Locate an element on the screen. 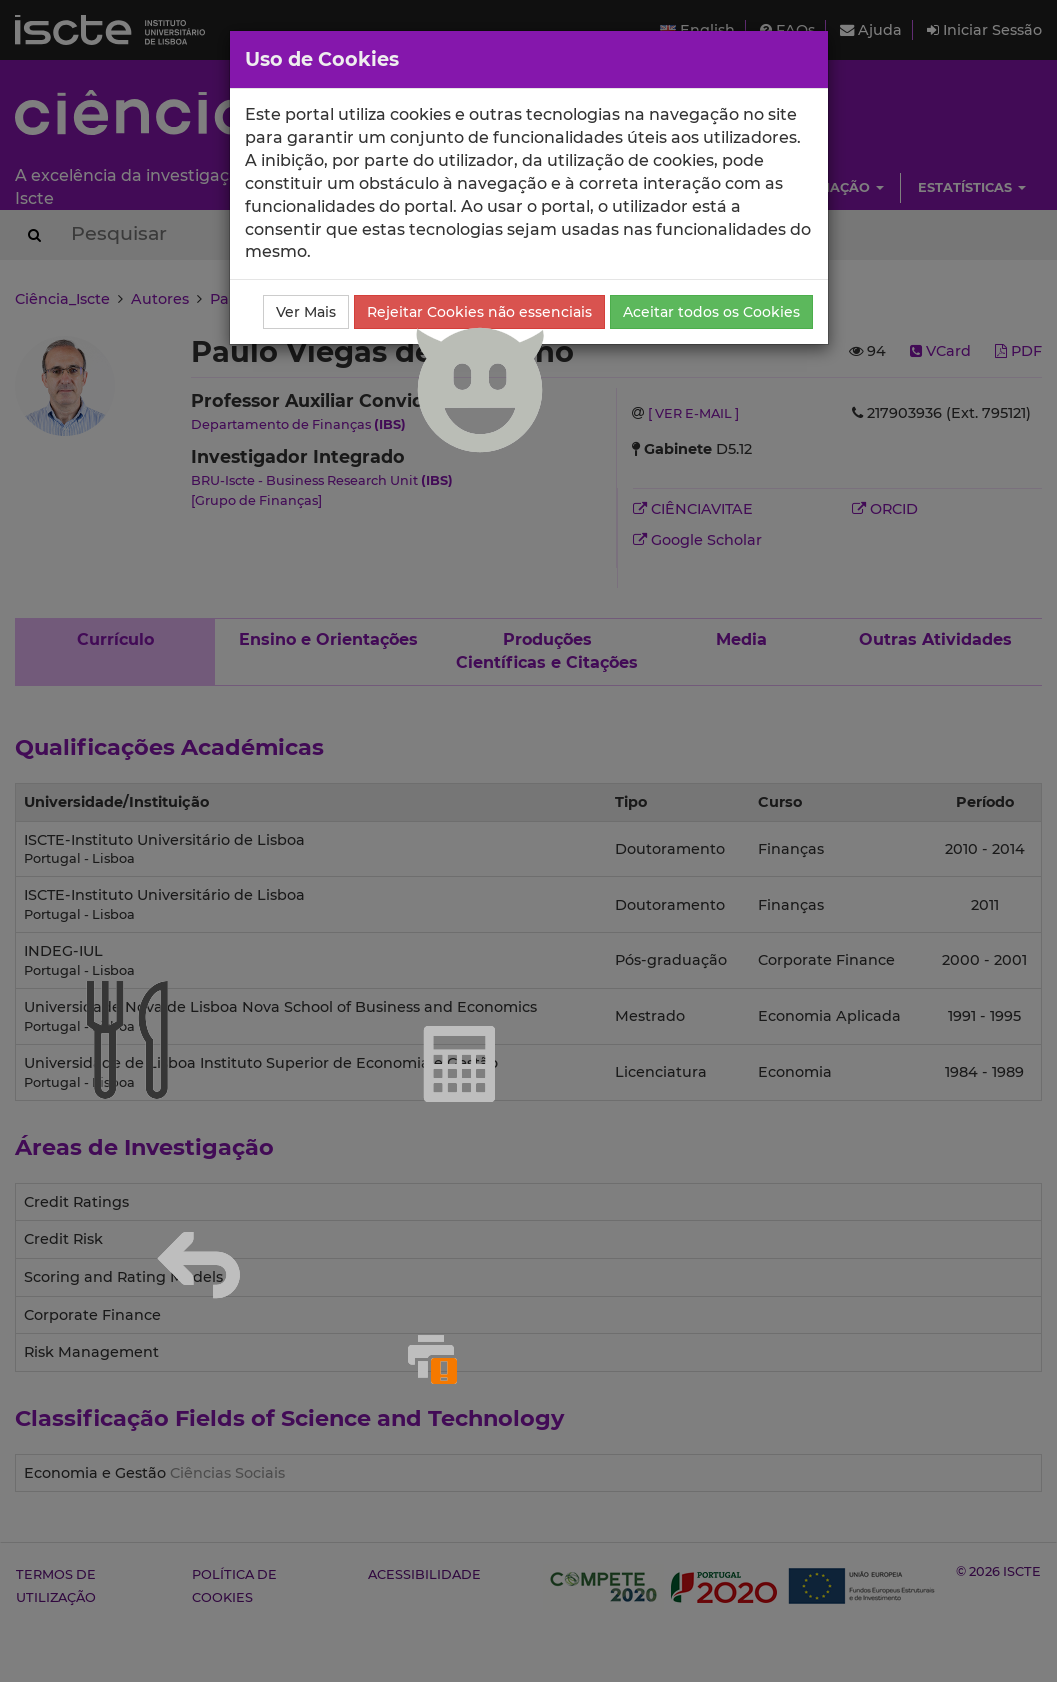  insert a mischievous or playful emoji is located at coordinates (480, 390).